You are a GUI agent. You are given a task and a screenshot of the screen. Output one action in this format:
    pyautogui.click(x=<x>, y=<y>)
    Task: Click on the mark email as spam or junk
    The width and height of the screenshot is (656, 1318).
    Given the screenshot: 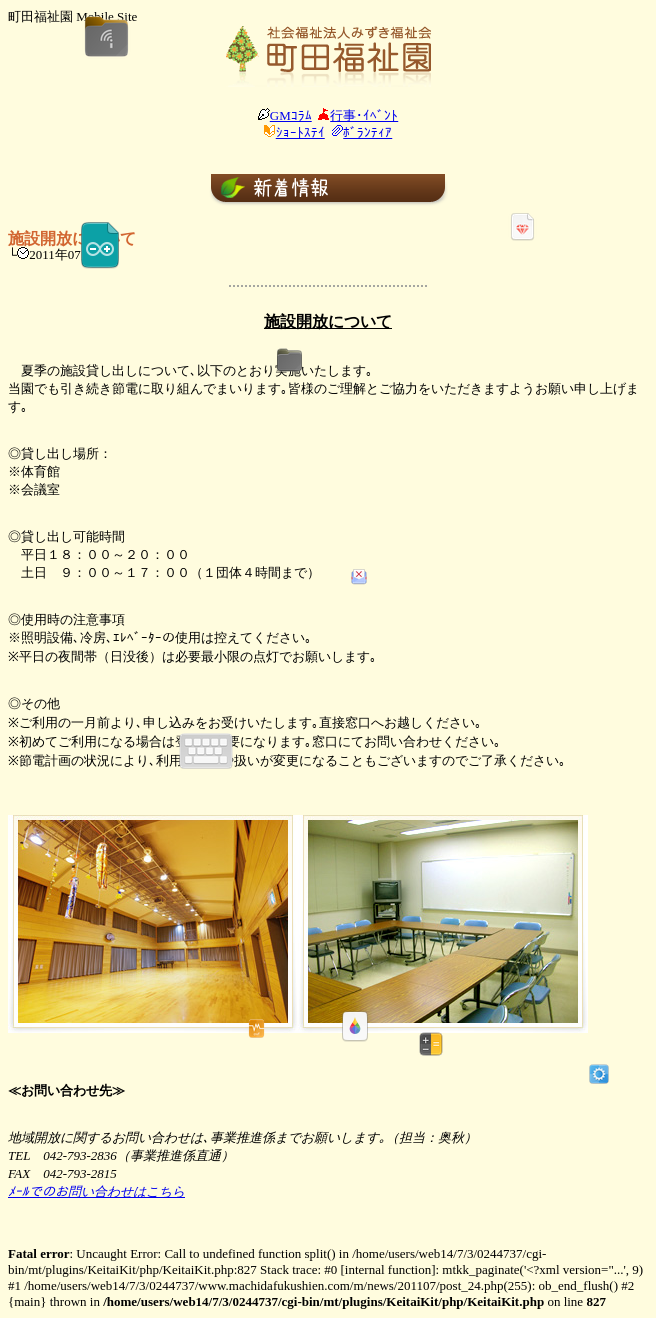 What is the action you would take?
    pyautogui.click(x=359, y=577)
    